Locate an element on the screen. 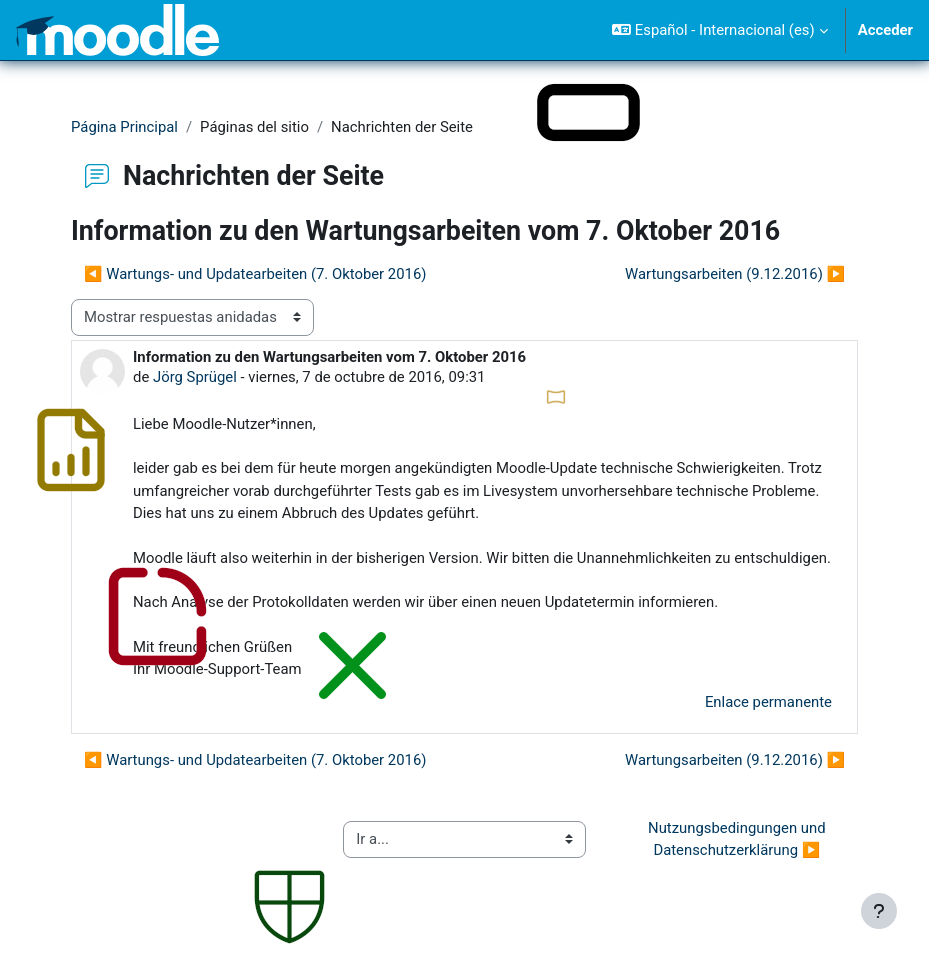 This screenshot has height=961, width=929. view security or protection settings is located at coordinates (289, 902).